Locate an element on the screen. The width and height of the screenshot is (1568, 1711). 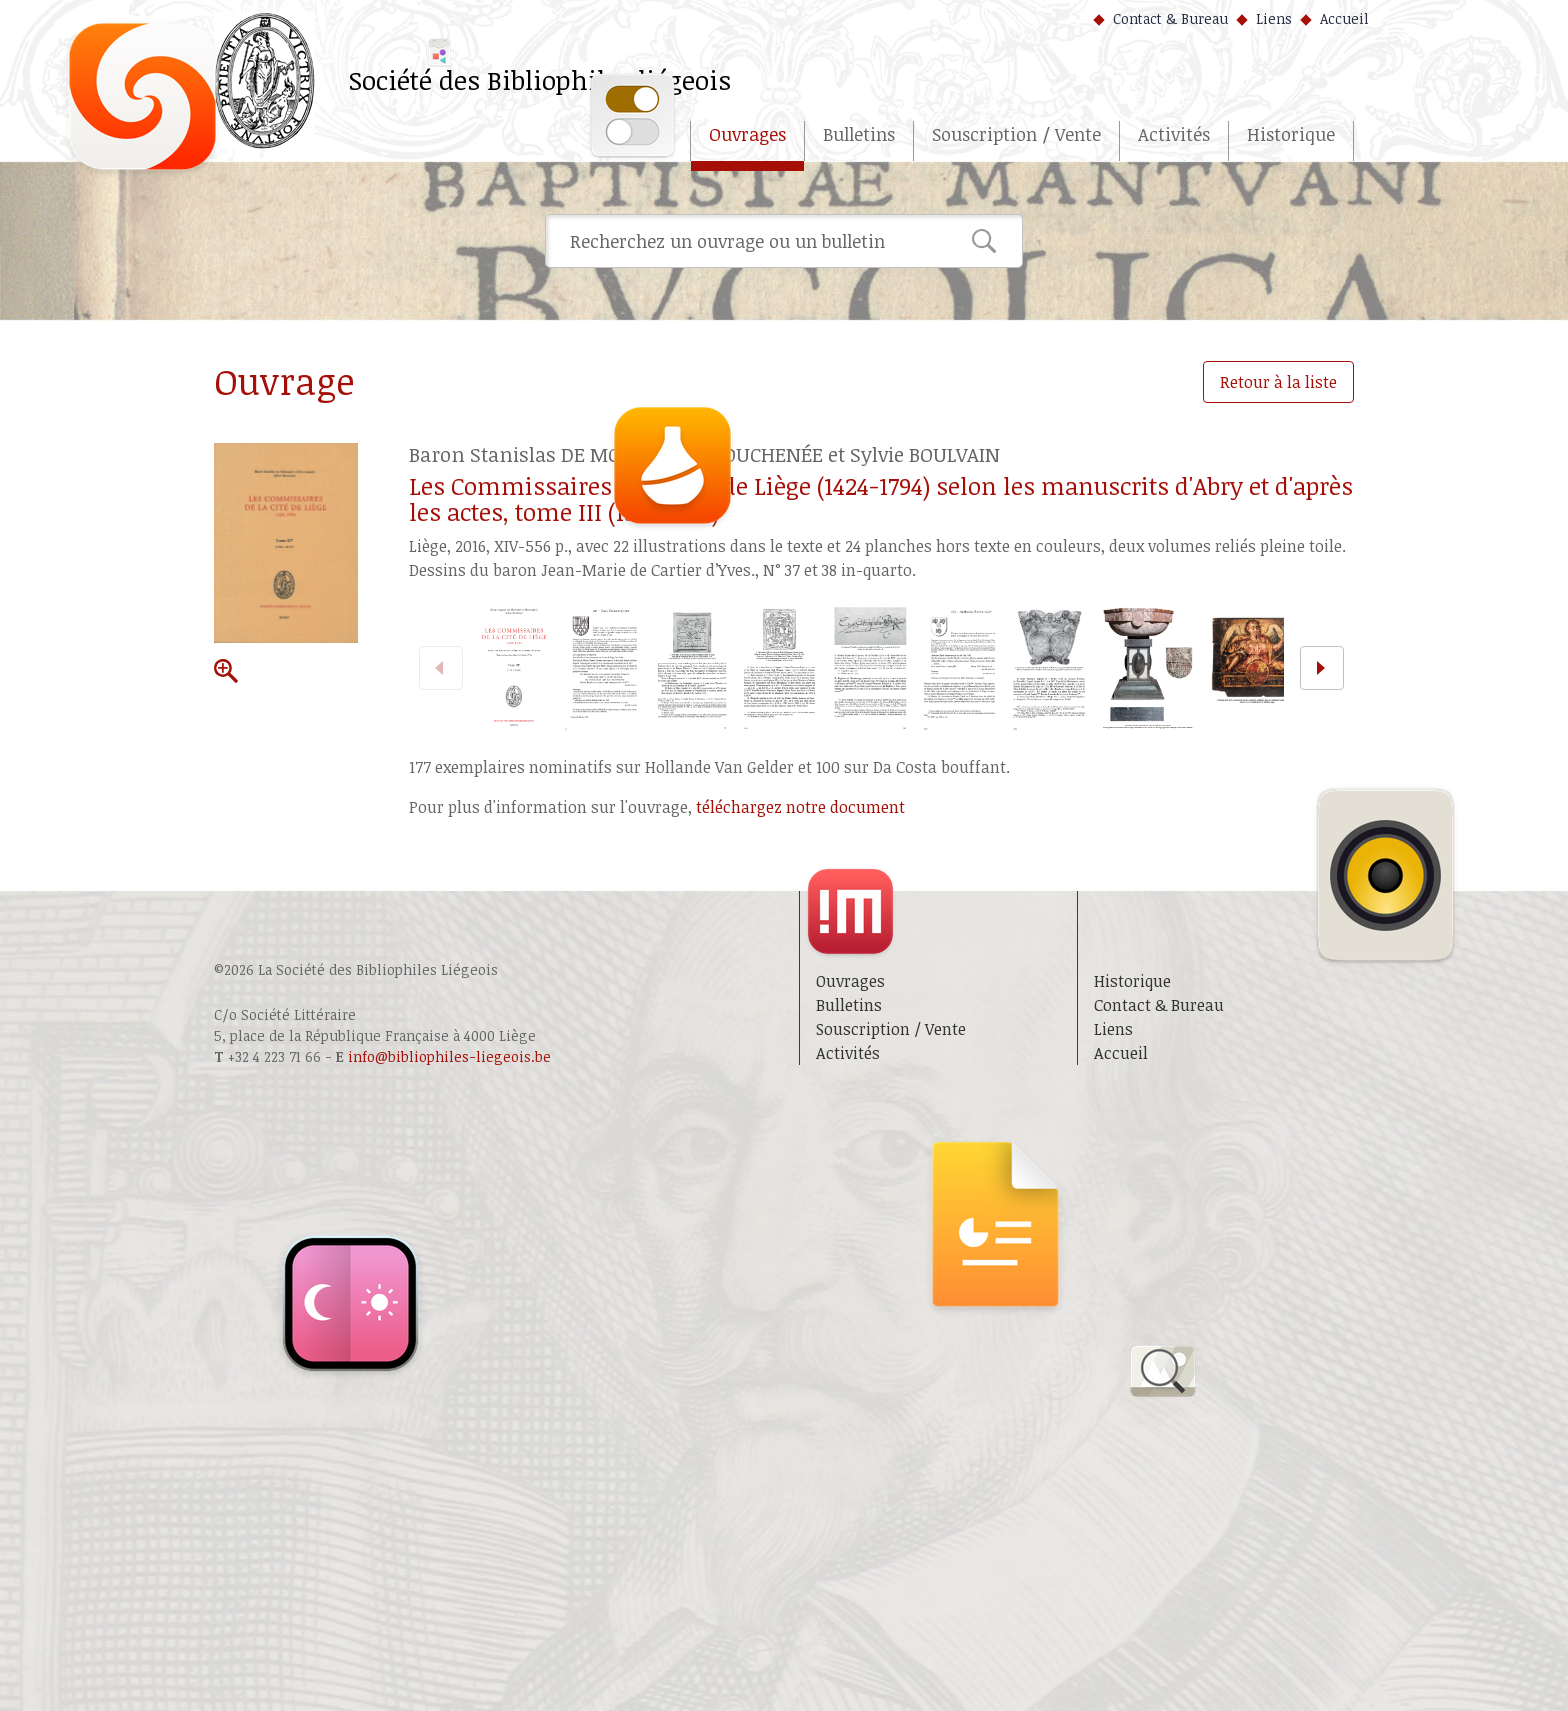
open NoMachine remote desktop application is located at coordinates (850, 911).